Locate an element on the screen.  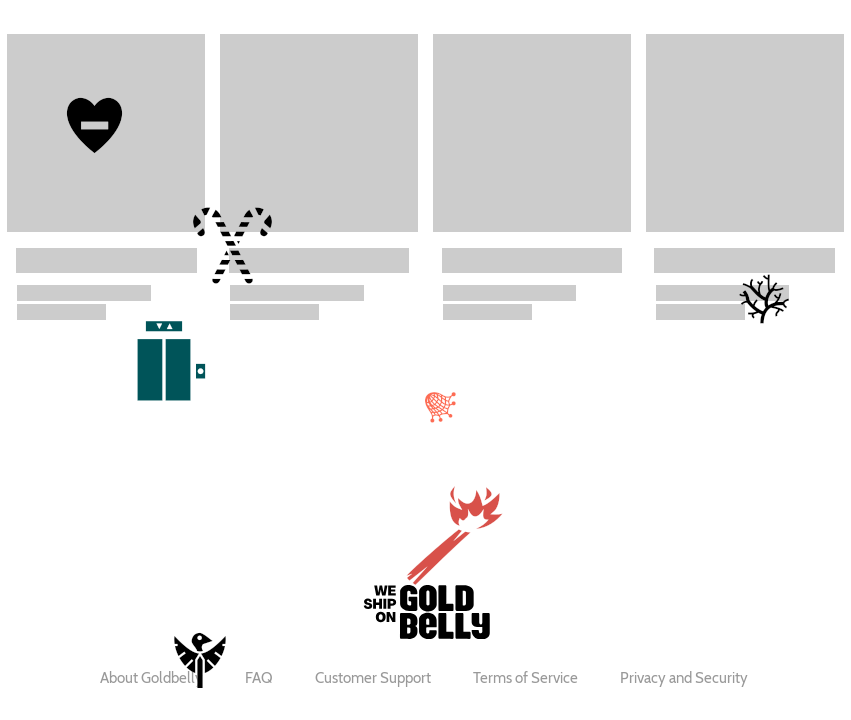
royal or ceremonial item in a fantasy game inventory is located at coordinates (200, 660).